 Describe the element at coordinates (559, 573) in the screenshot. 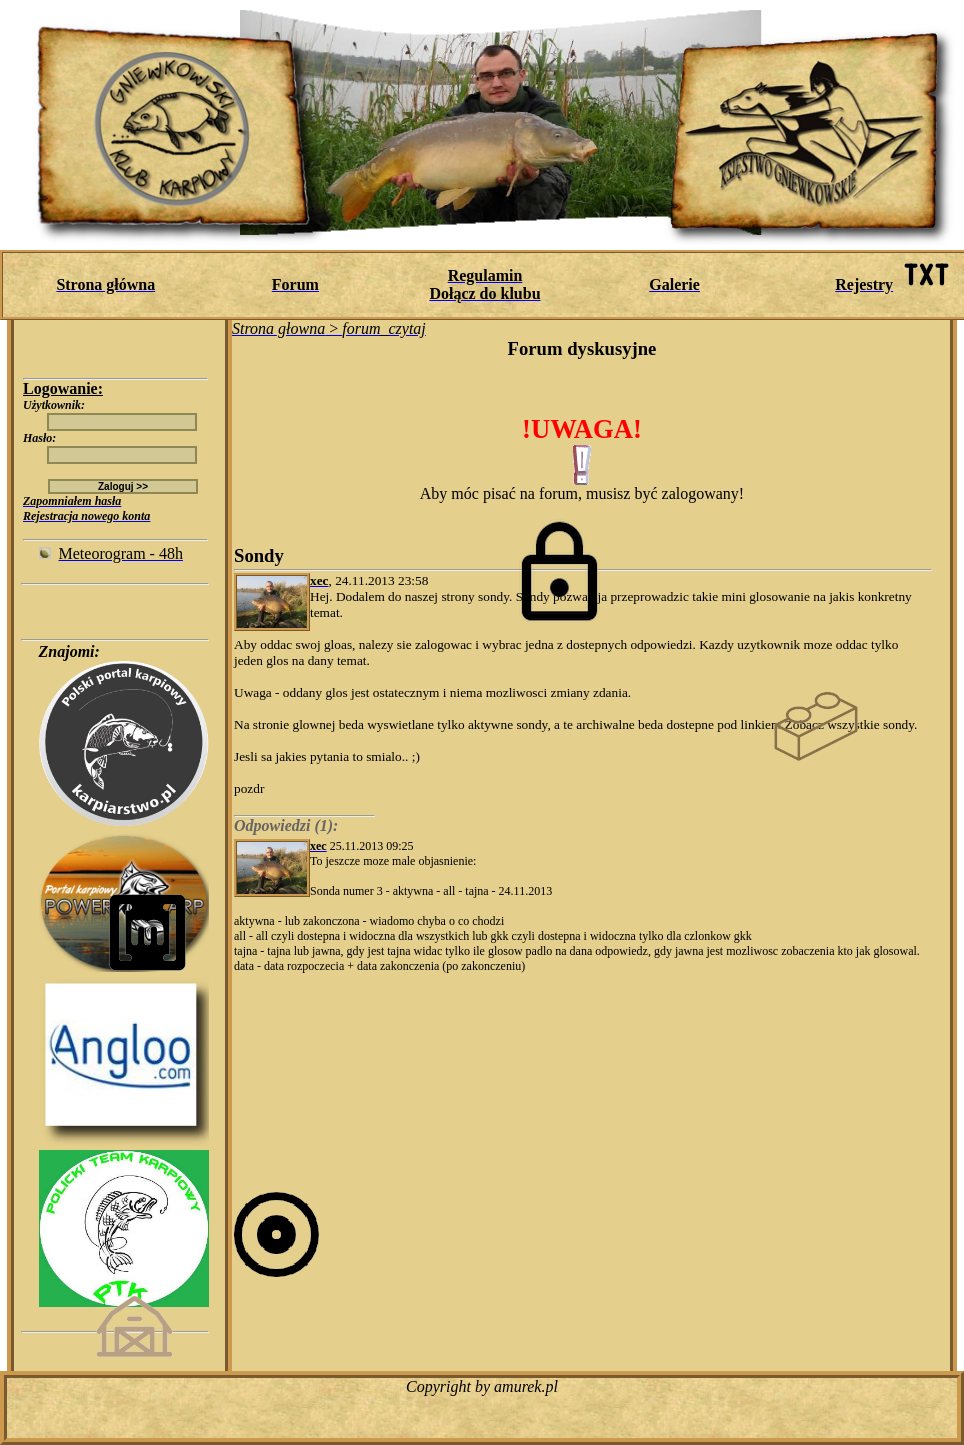

I see `lock or secure this item` at that location.